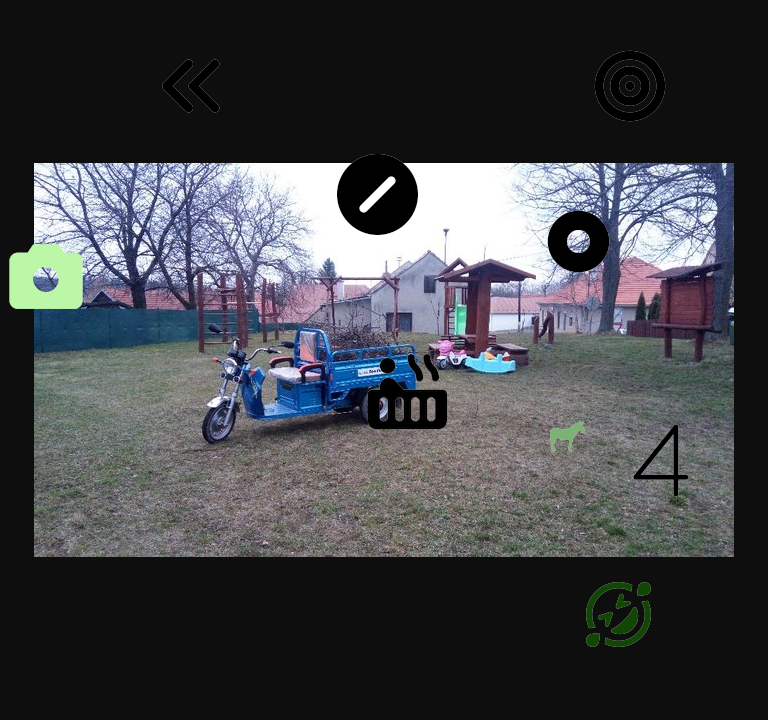 This screenshot has height=720, width=768. Describe the element at coordinates (567, 436) in the screenshot. I see `visit Sticker Mule website or app` at that location.